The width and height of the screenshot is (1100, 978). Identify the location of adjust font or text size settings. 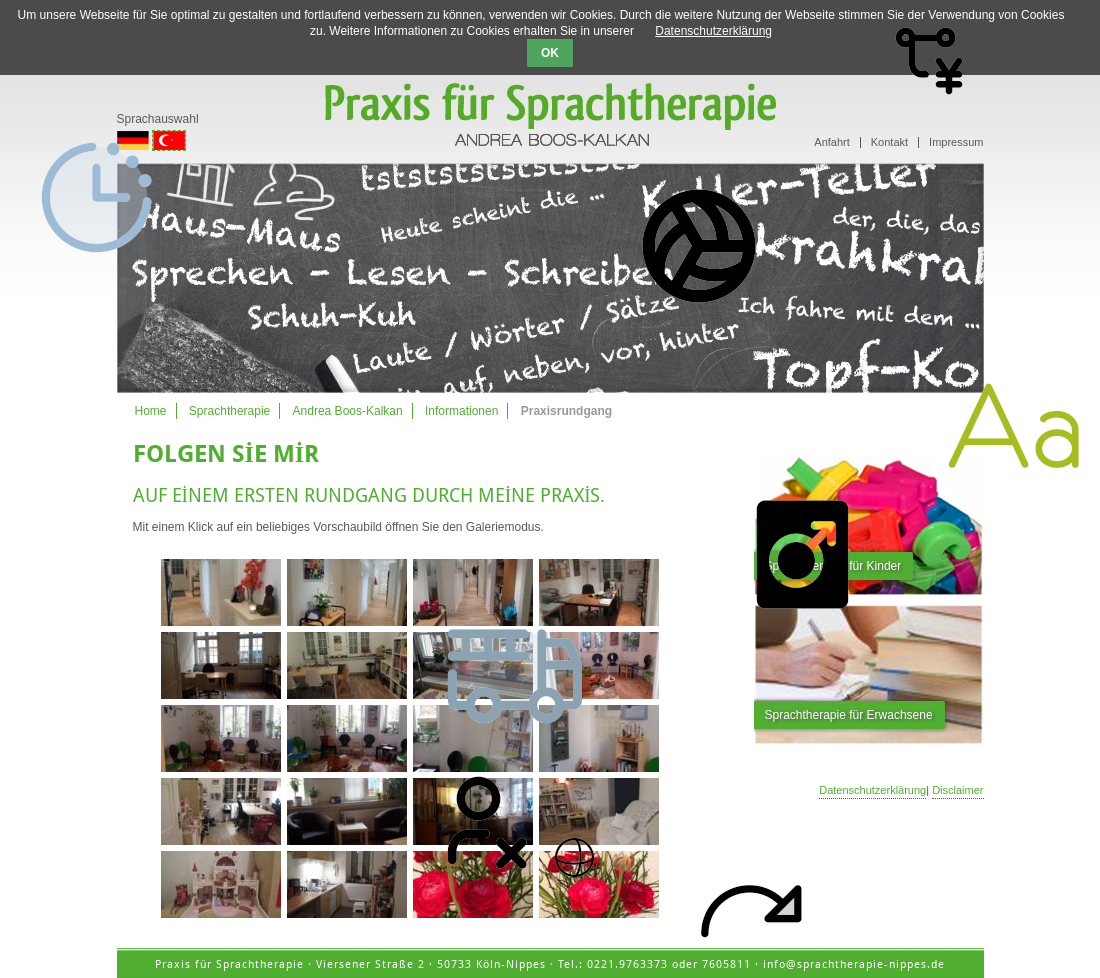
(1016, 428).